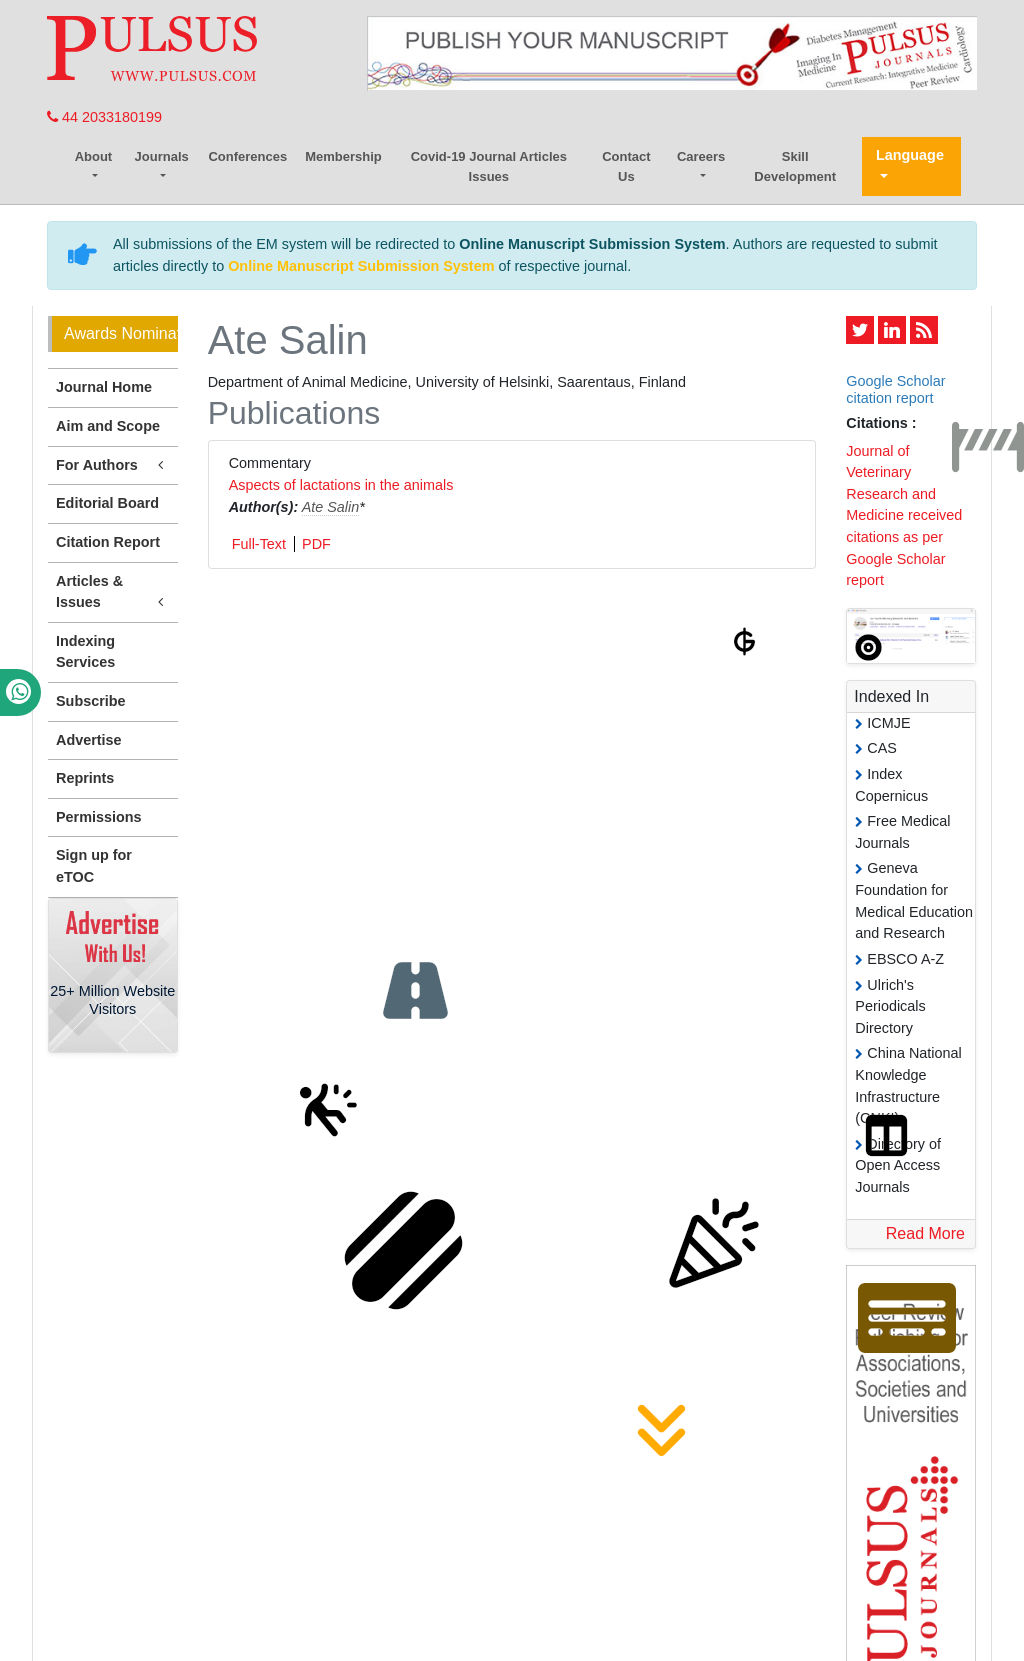  What do you see at coordinates (988, 447) in the screenshot?
I see `indicates a road closure or blocked route` at bounding box center [988, 447].